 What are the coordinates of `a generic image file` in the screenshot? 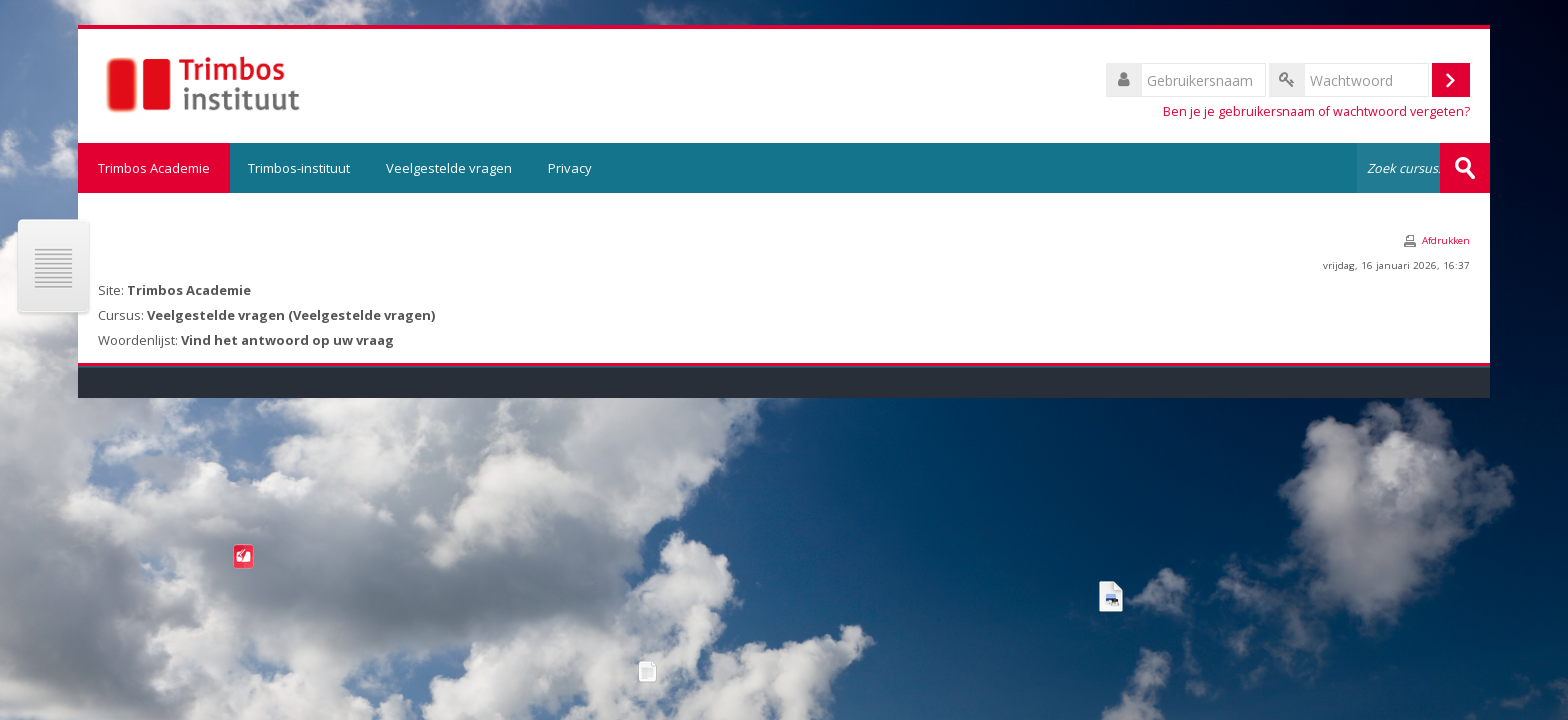 It's located at (1111, 597).